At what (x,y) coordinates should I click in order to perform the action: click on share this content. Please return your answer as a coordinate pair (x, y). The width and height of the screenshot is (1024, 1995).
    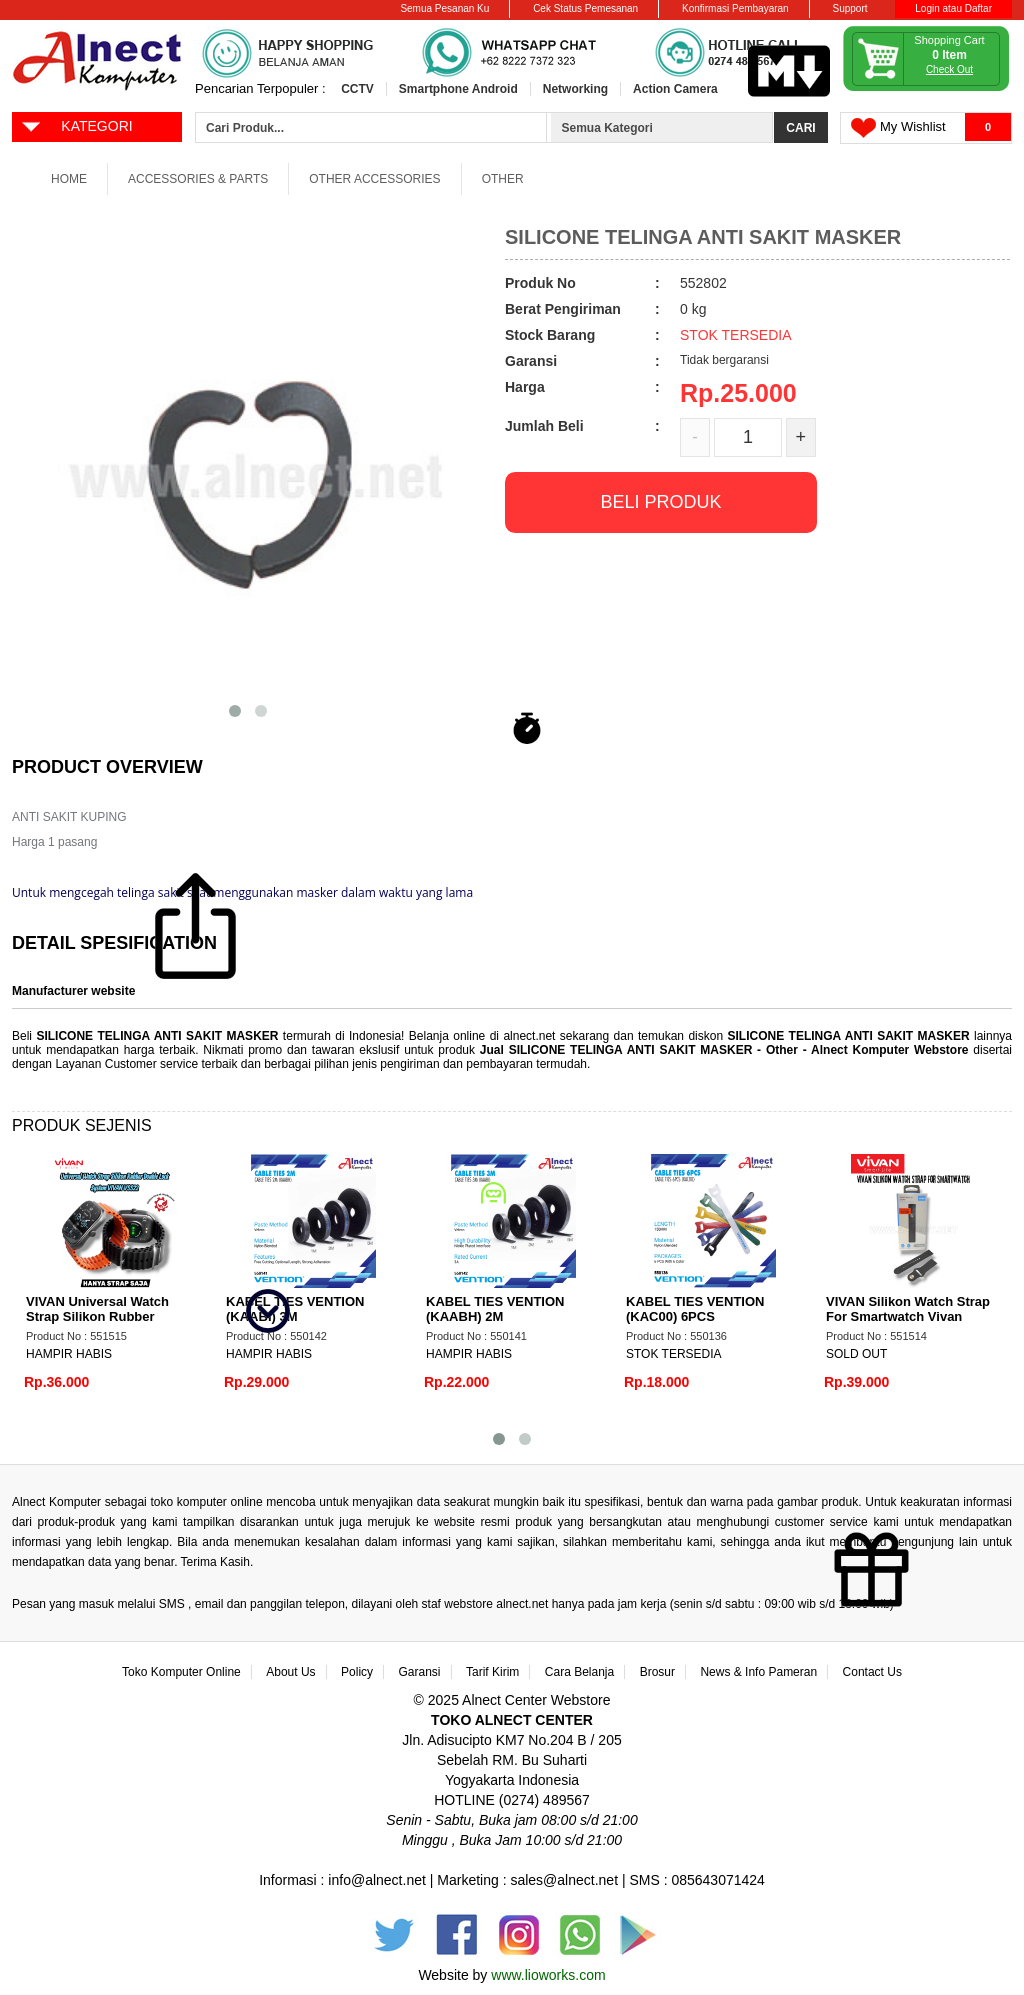
    Looking at the image, I should click on (195, 928).